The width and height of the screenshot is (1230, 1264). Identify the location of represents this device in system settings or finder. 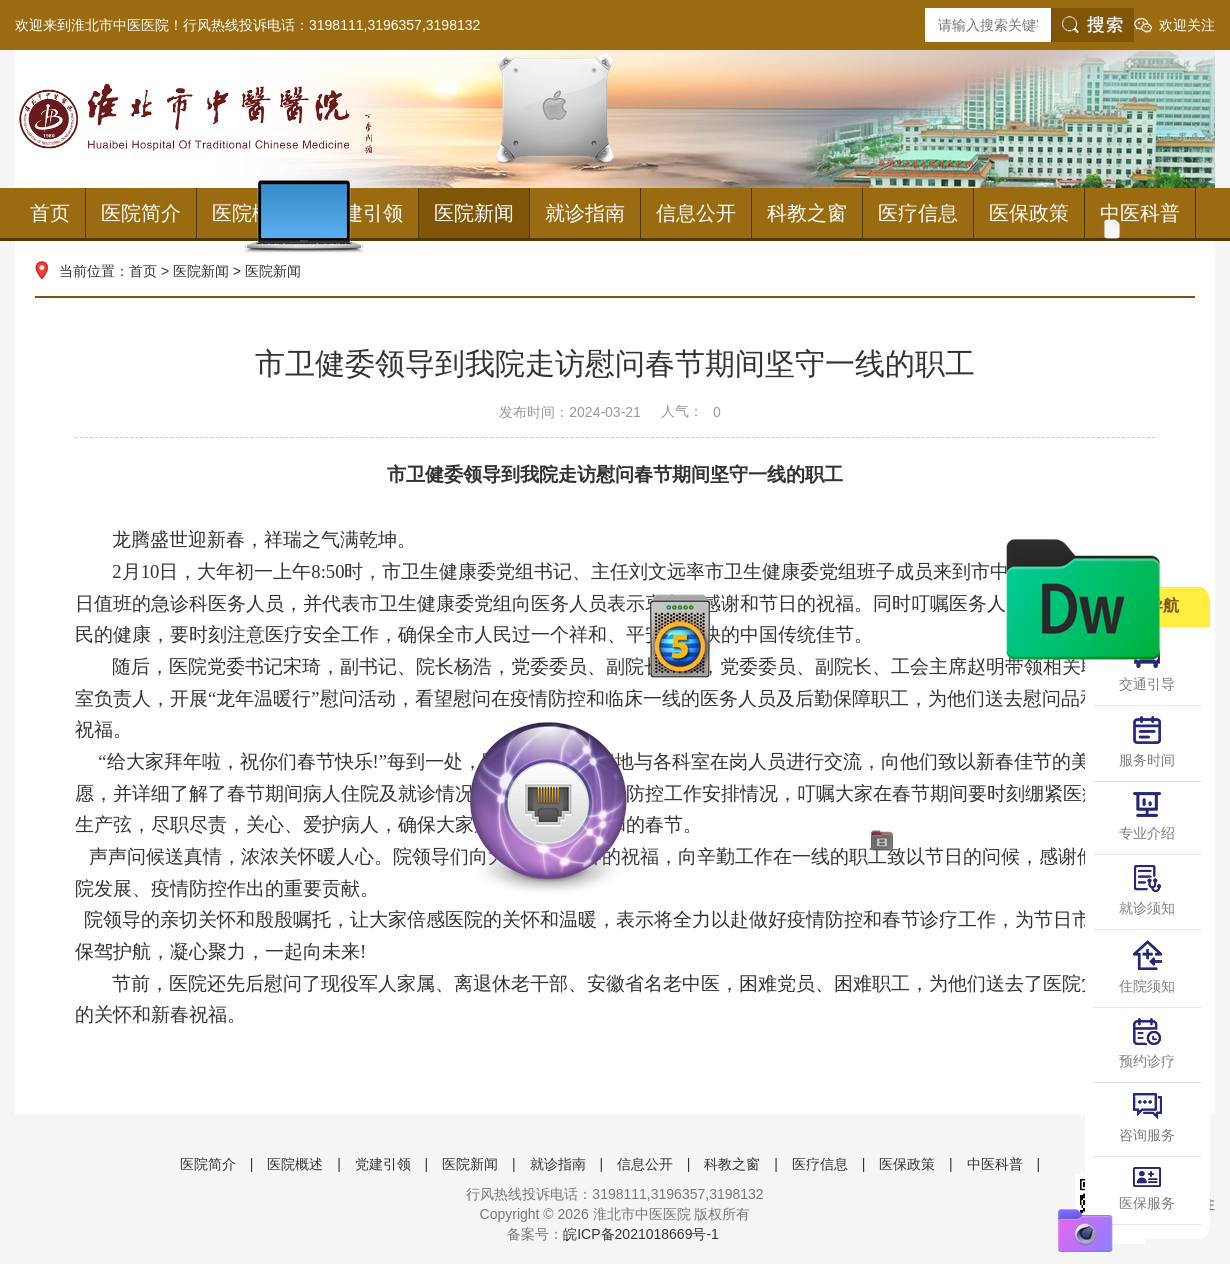
(304, 206).